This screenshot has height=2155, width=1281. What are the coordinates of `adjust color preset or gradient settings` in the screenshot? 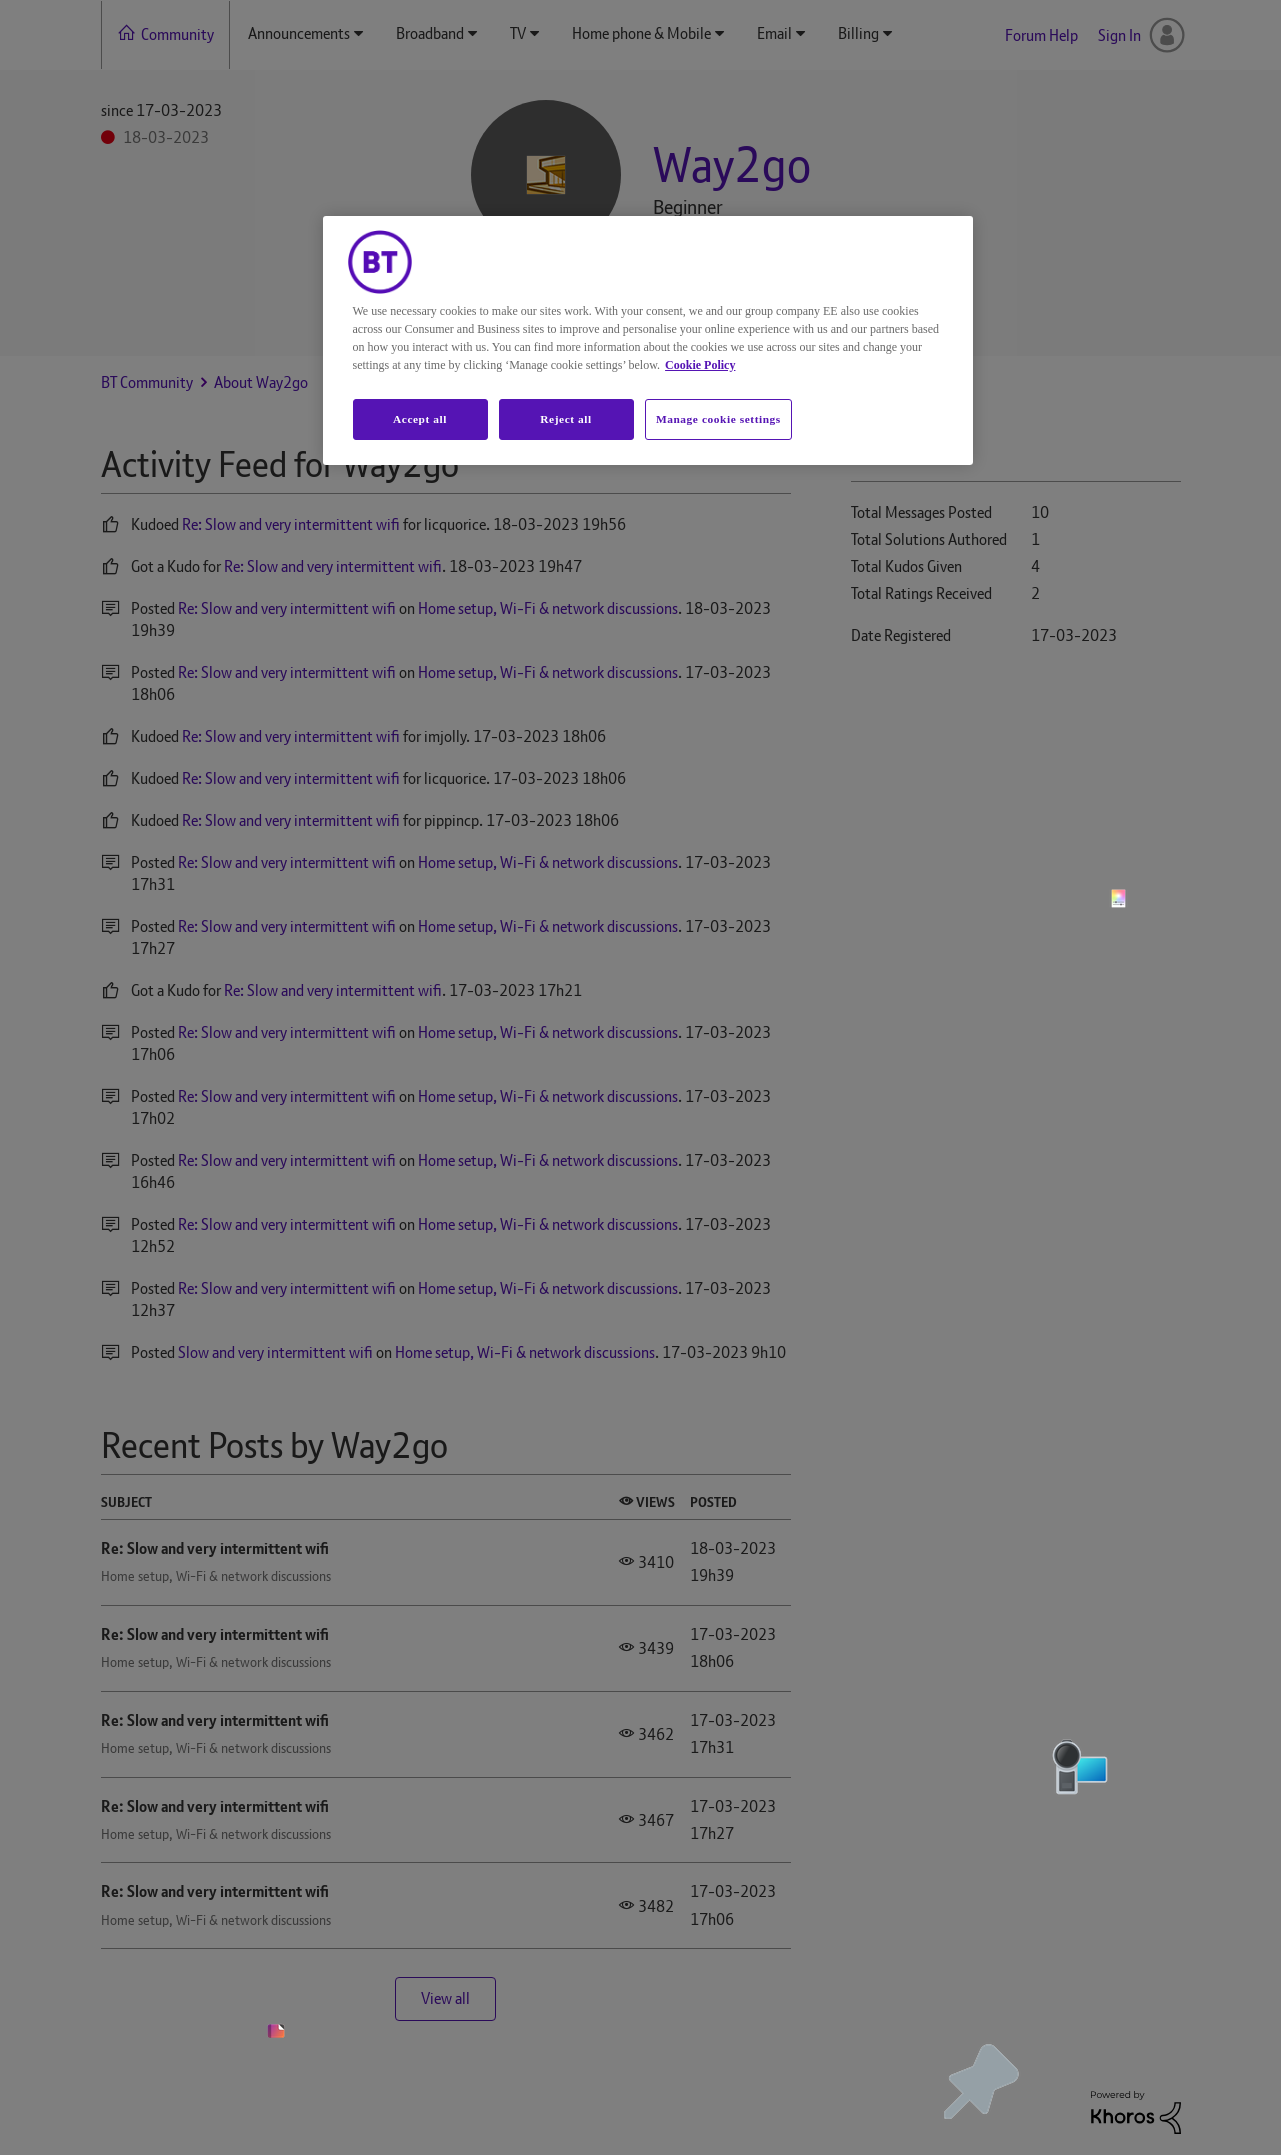 It's located at (1118, 898).